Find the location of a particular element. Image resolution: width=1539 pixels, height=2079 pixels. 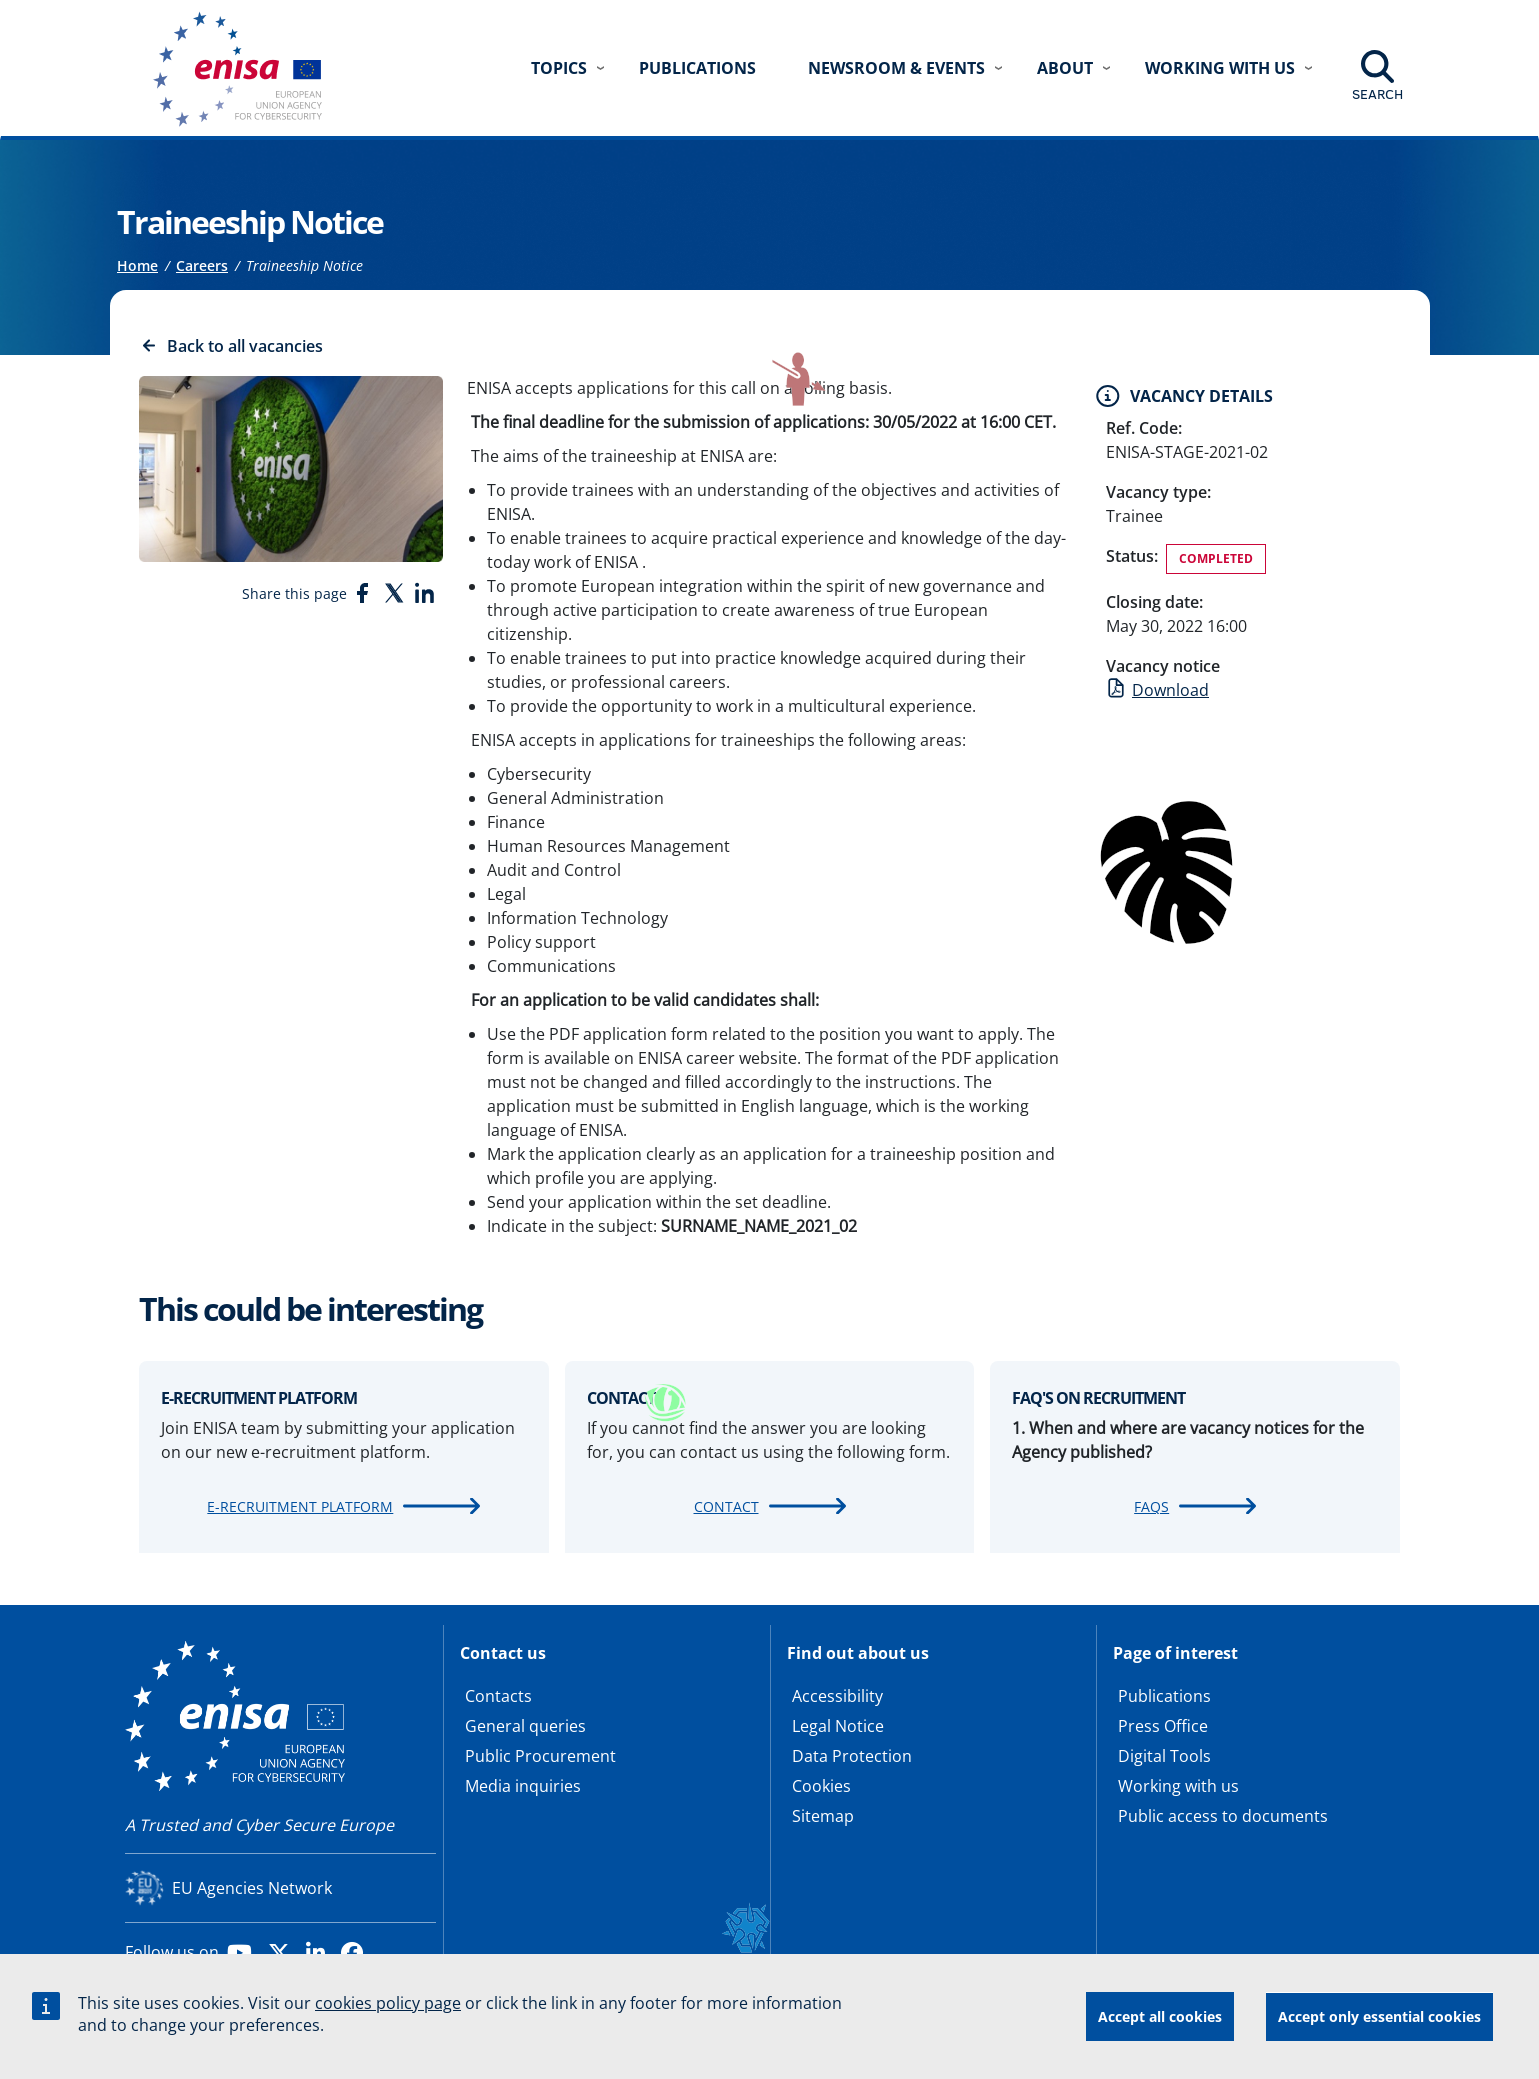

indicates a piercing or stabbing attack in a game is located at coordinates (799, 379).